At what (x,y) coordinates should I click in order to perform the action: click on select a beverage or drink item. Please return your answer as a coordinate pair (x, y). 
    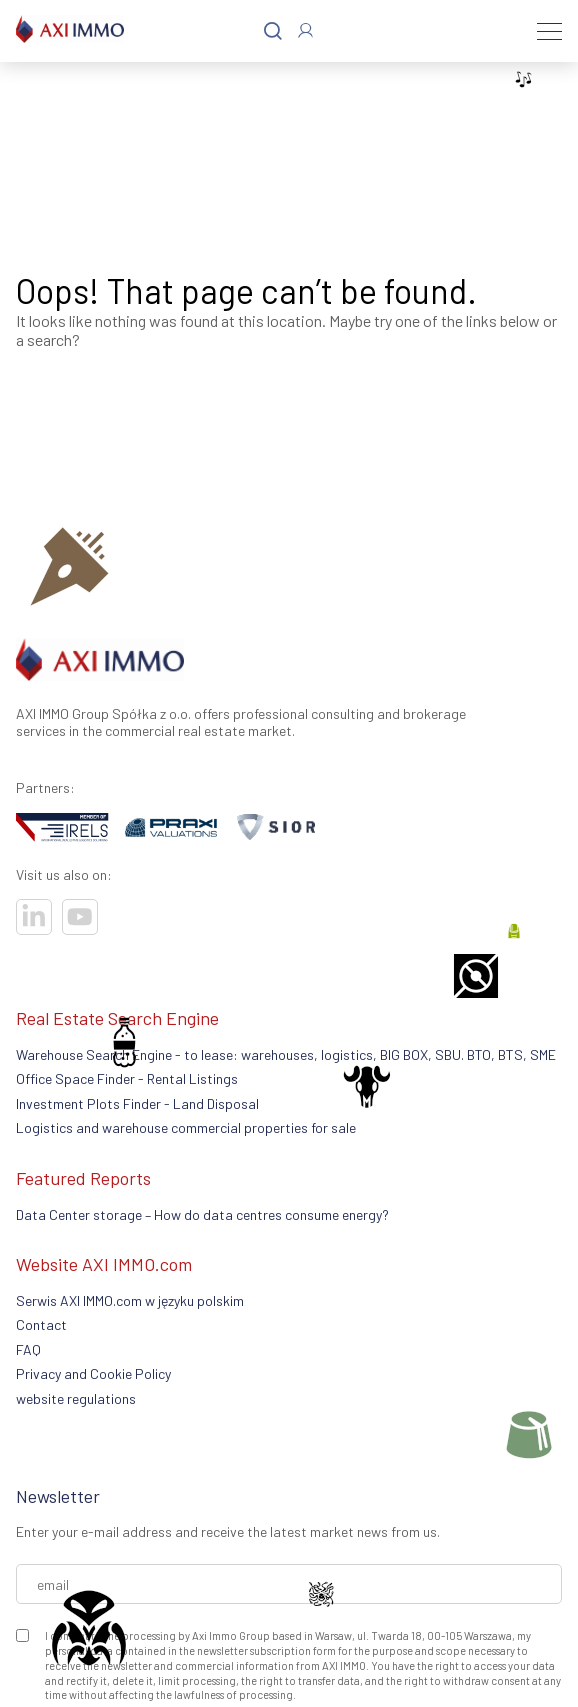
    Looking at the image, I should click on (124, 1042).